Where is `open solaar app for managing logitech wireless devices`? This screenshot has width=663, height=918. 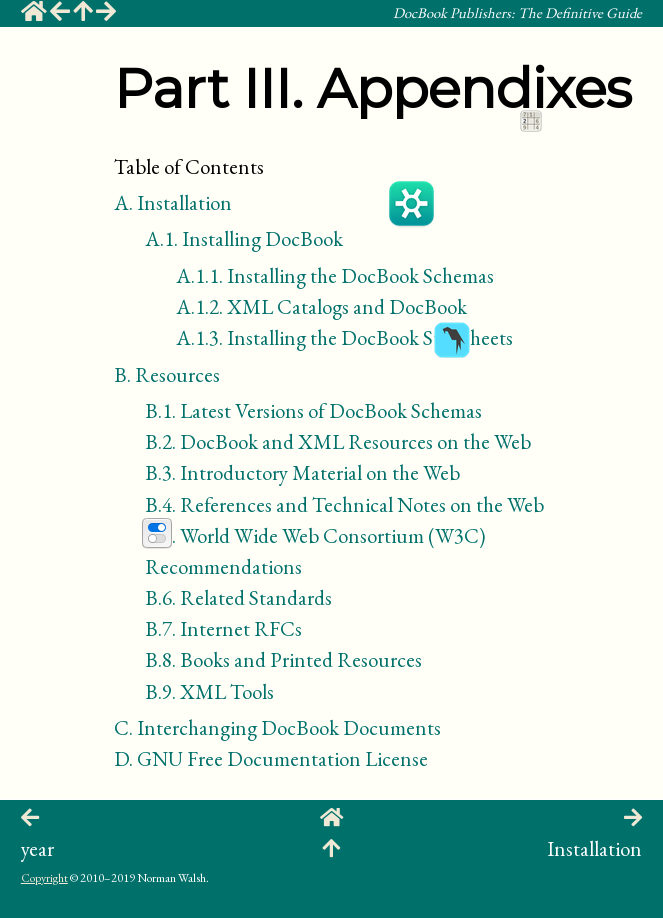 open solaar app for managing logitech wireless devices is located at coordinates (411, 203).